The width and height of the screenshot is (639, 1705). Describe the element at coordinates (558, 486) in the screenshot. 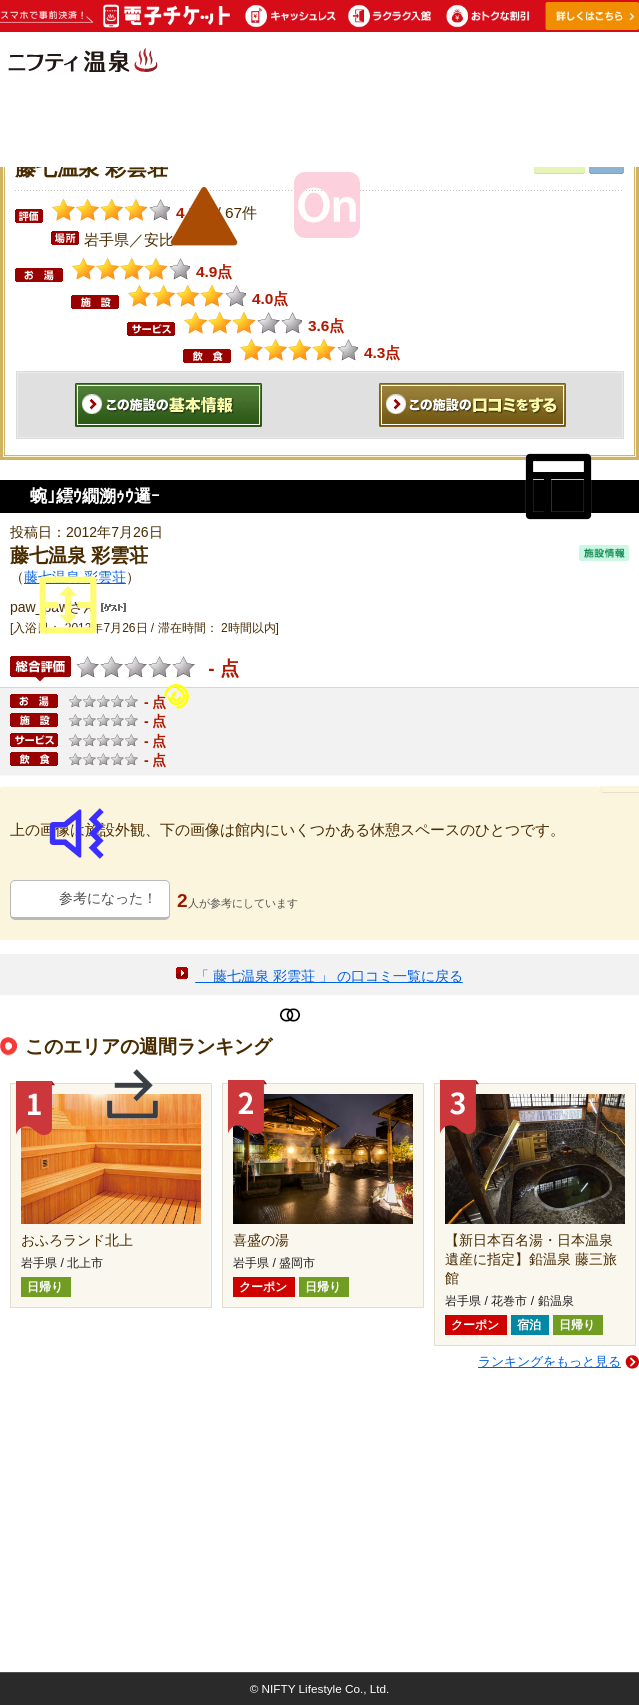

I see `switch to grid layout view` at that location.